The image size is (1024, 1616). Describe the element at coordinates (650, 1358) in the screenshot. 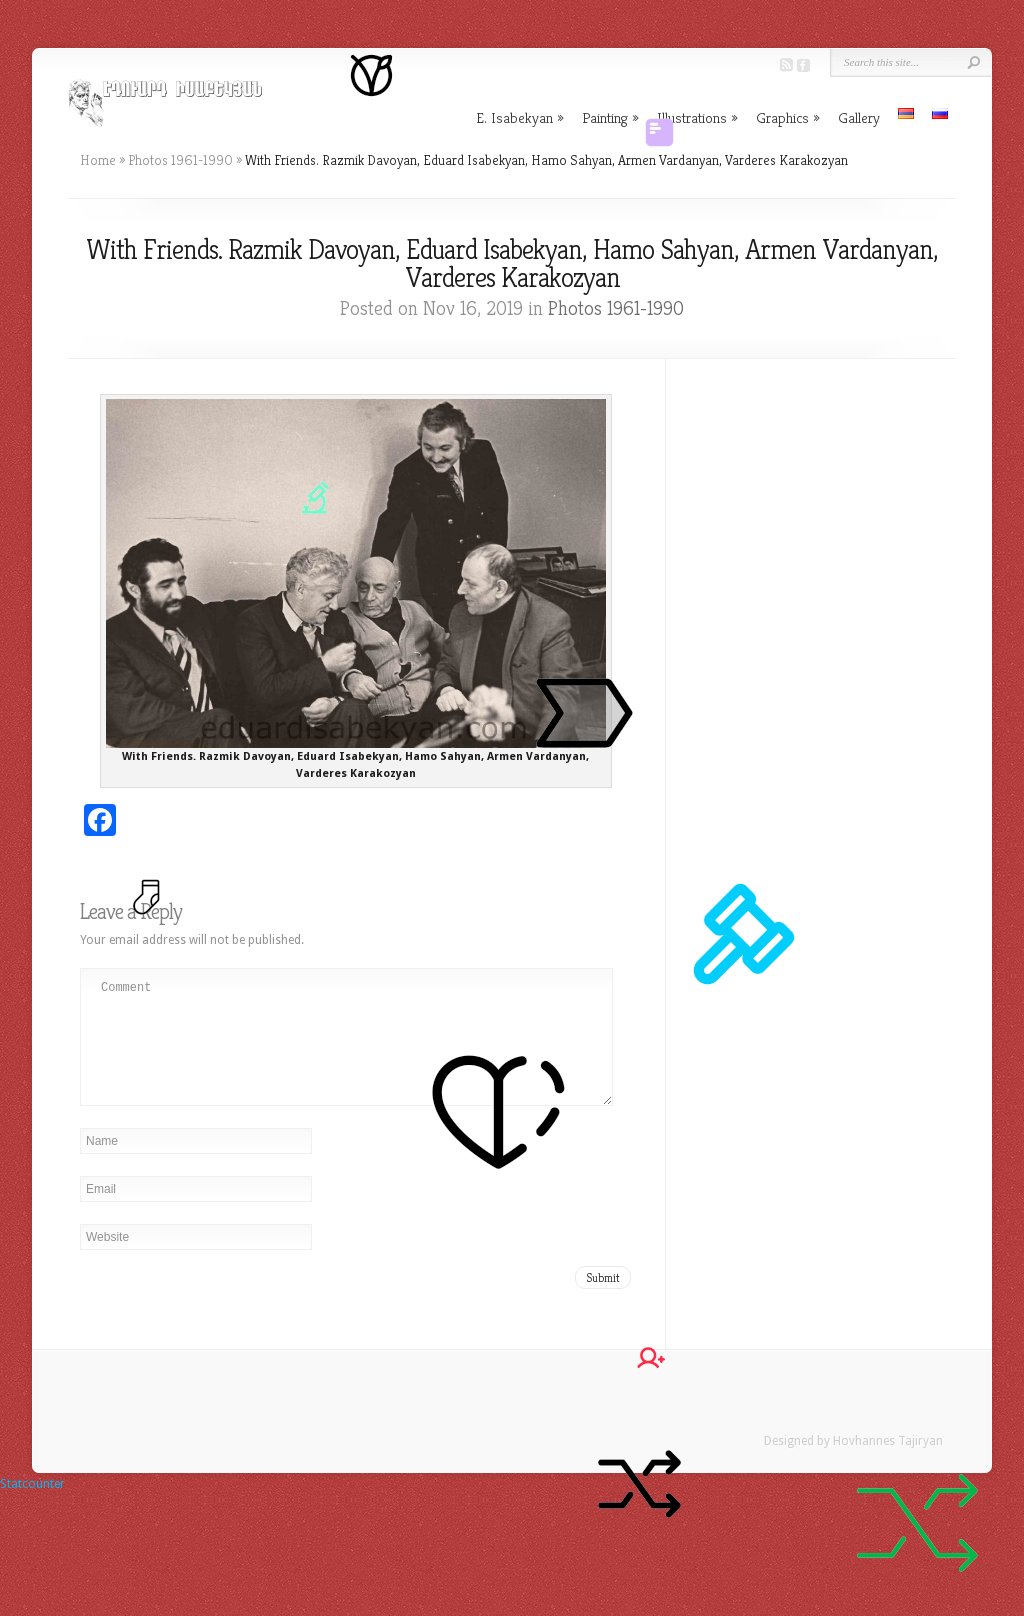

I see `add a new user or contact` at that location.